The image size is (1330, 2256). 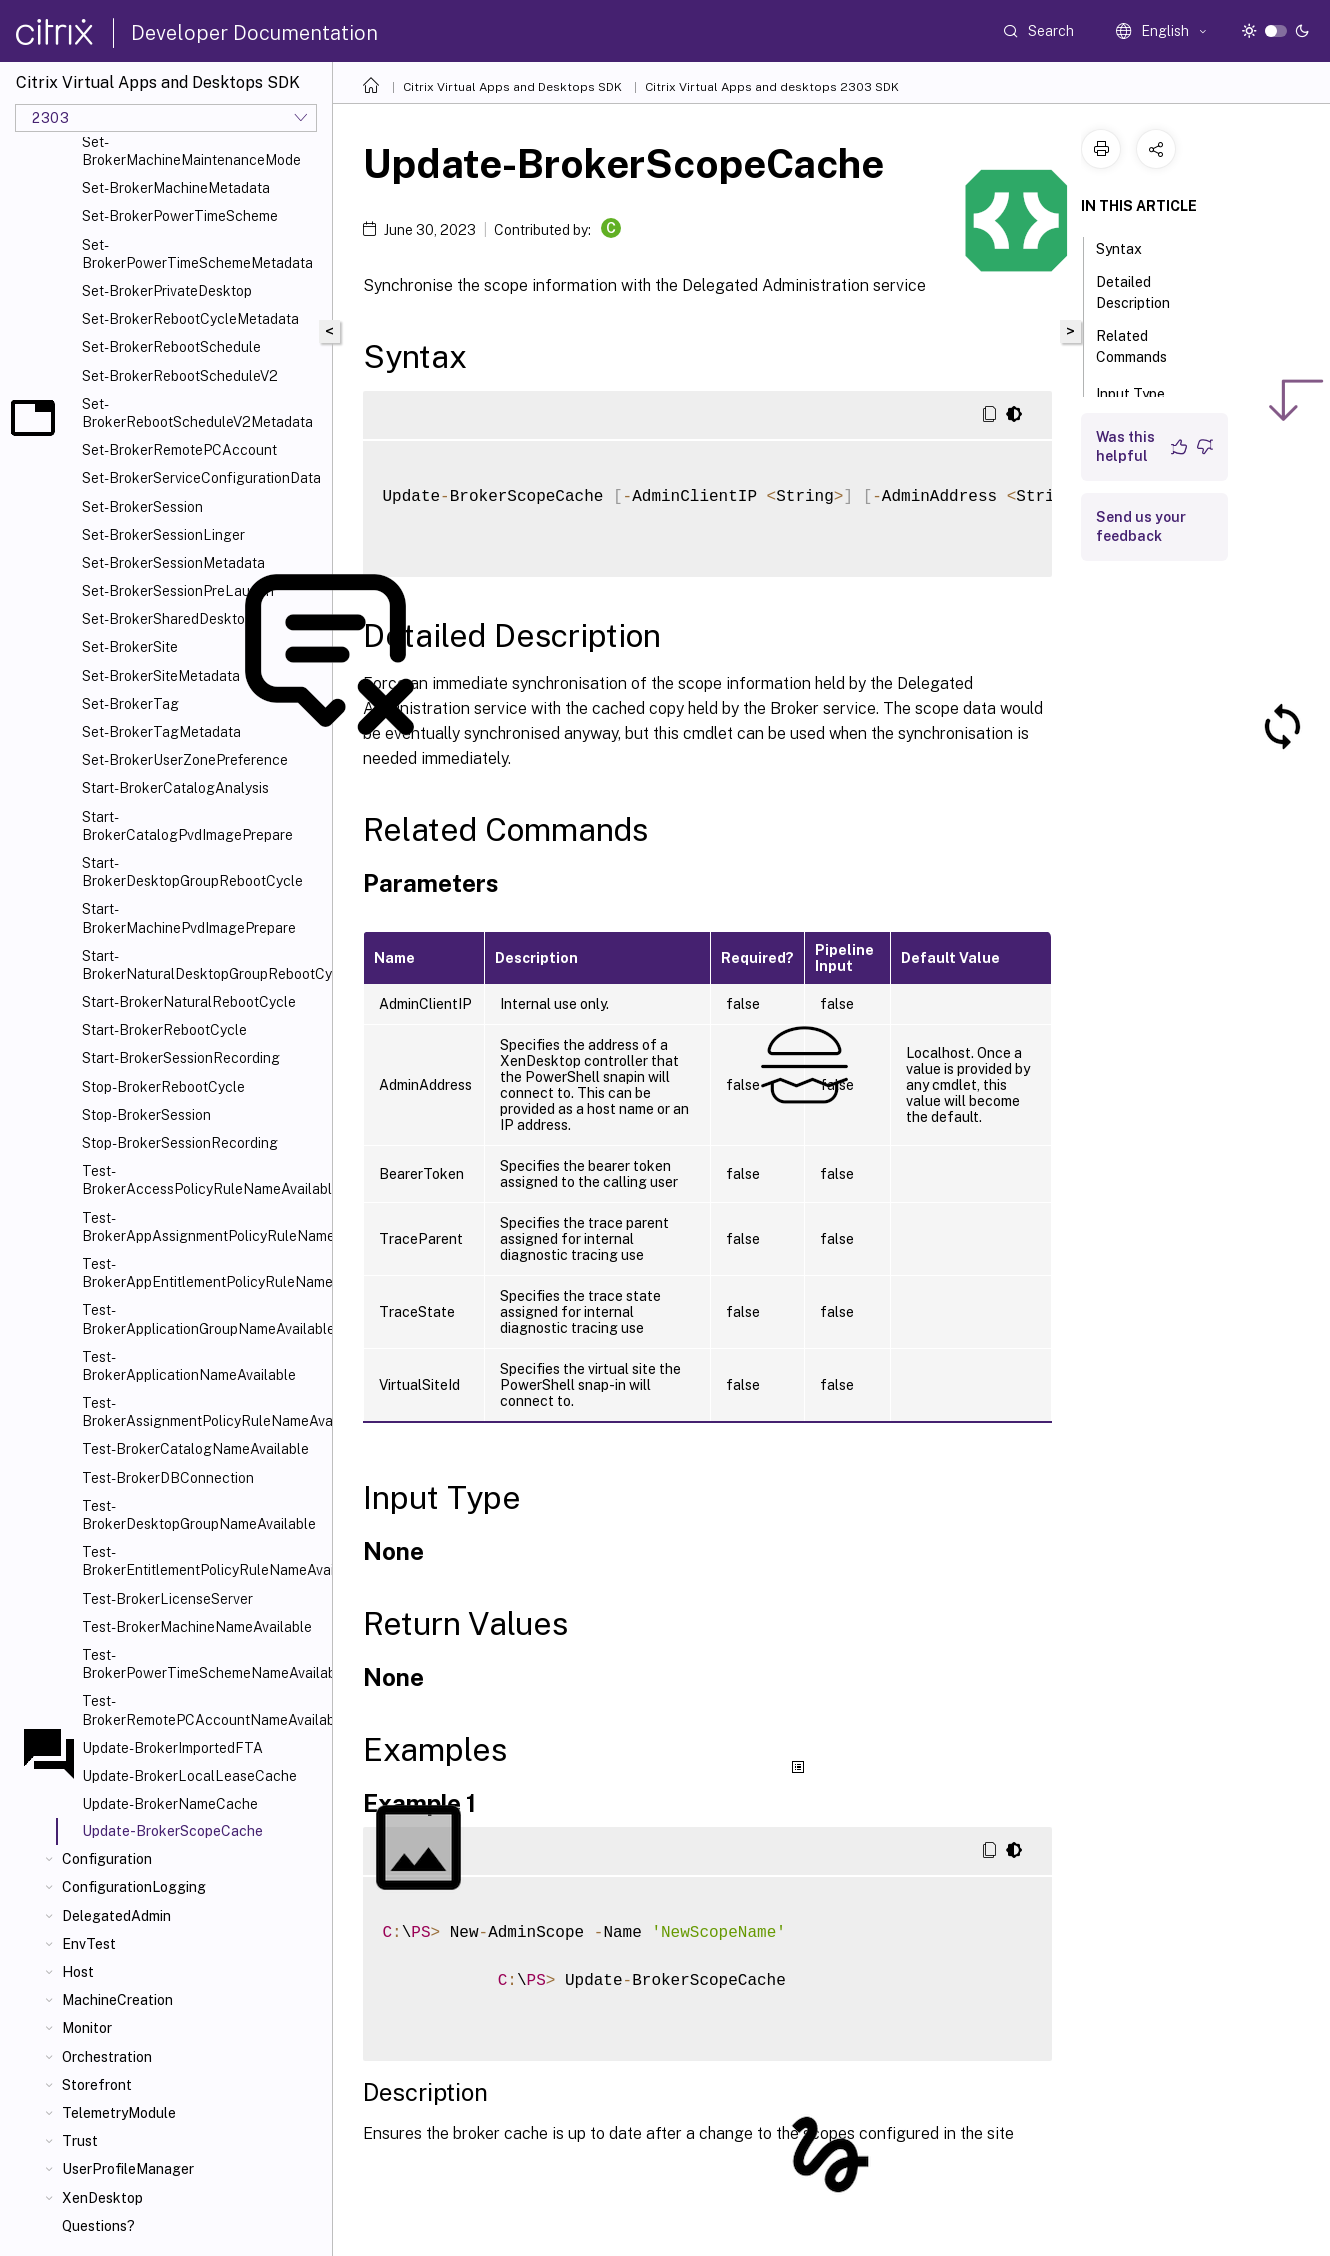 I want to click on go back and down in navigation, so click(x=1294, y=396).